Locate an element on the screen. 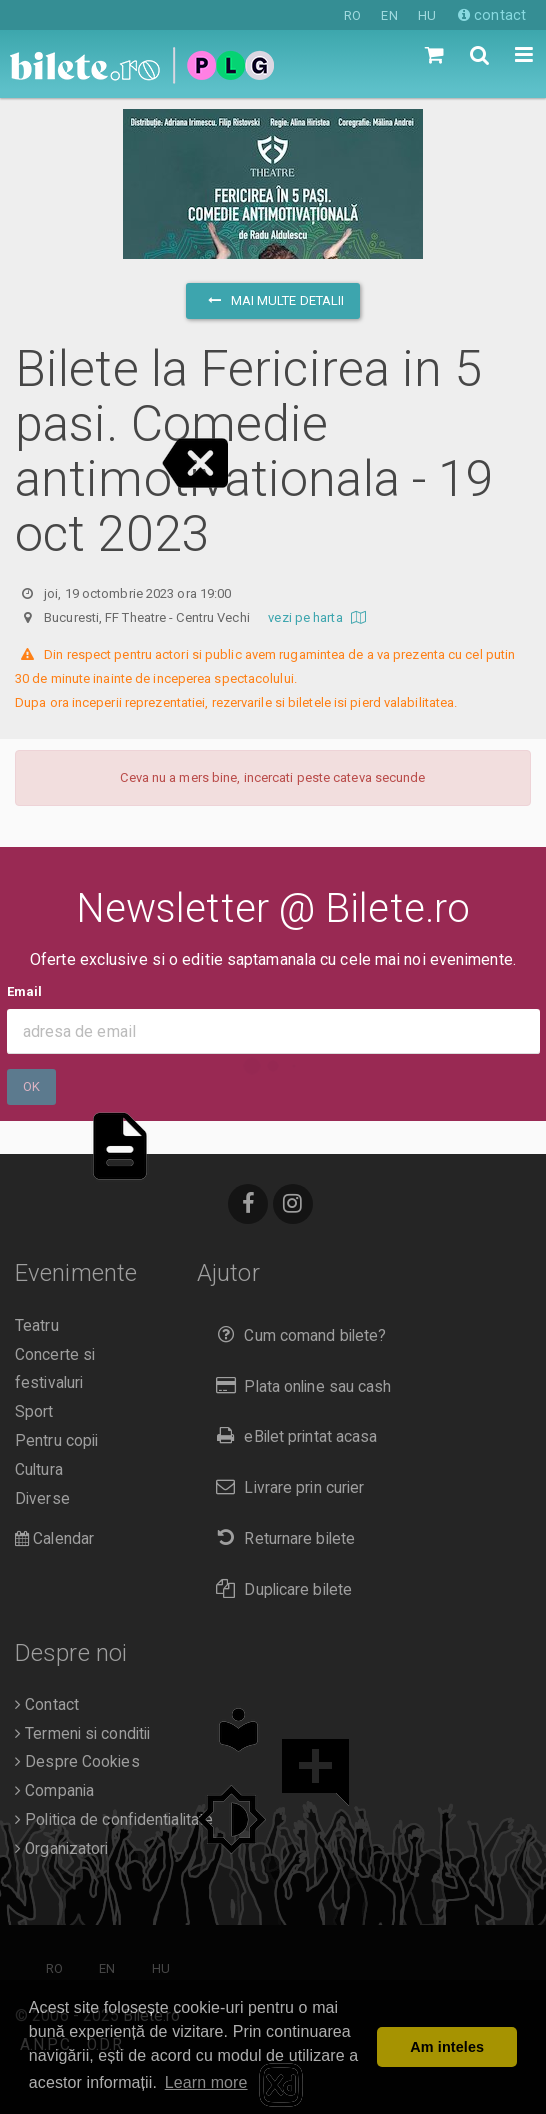 This screenshot has width=546, height=2114. open Adobe XD application is located at coordinates (281, 2085).